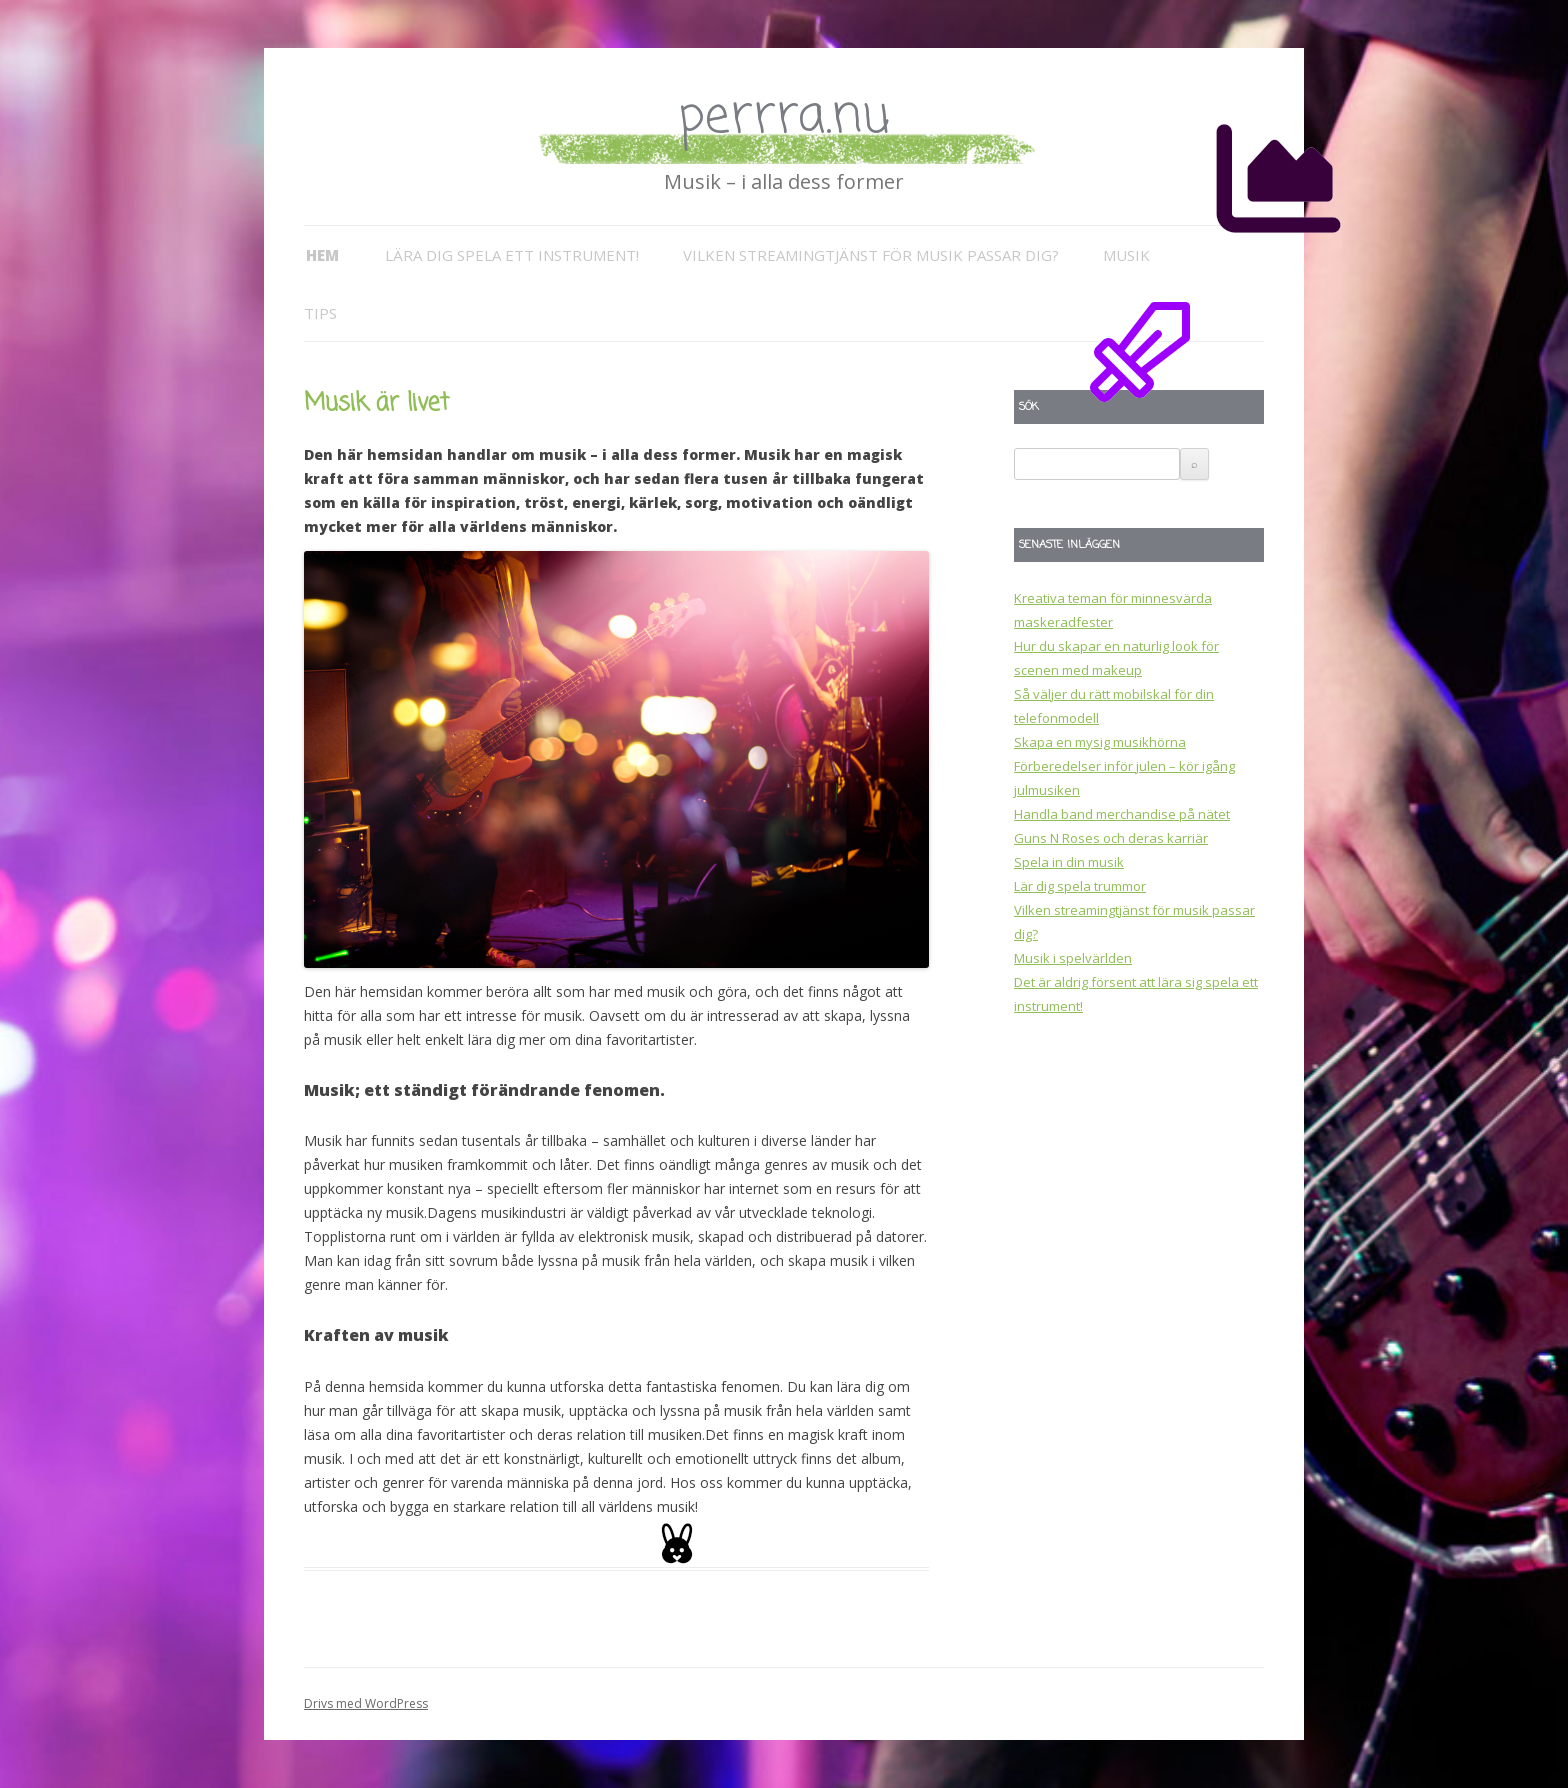  I want to click on access combat or battle features, so click(1142, 350).